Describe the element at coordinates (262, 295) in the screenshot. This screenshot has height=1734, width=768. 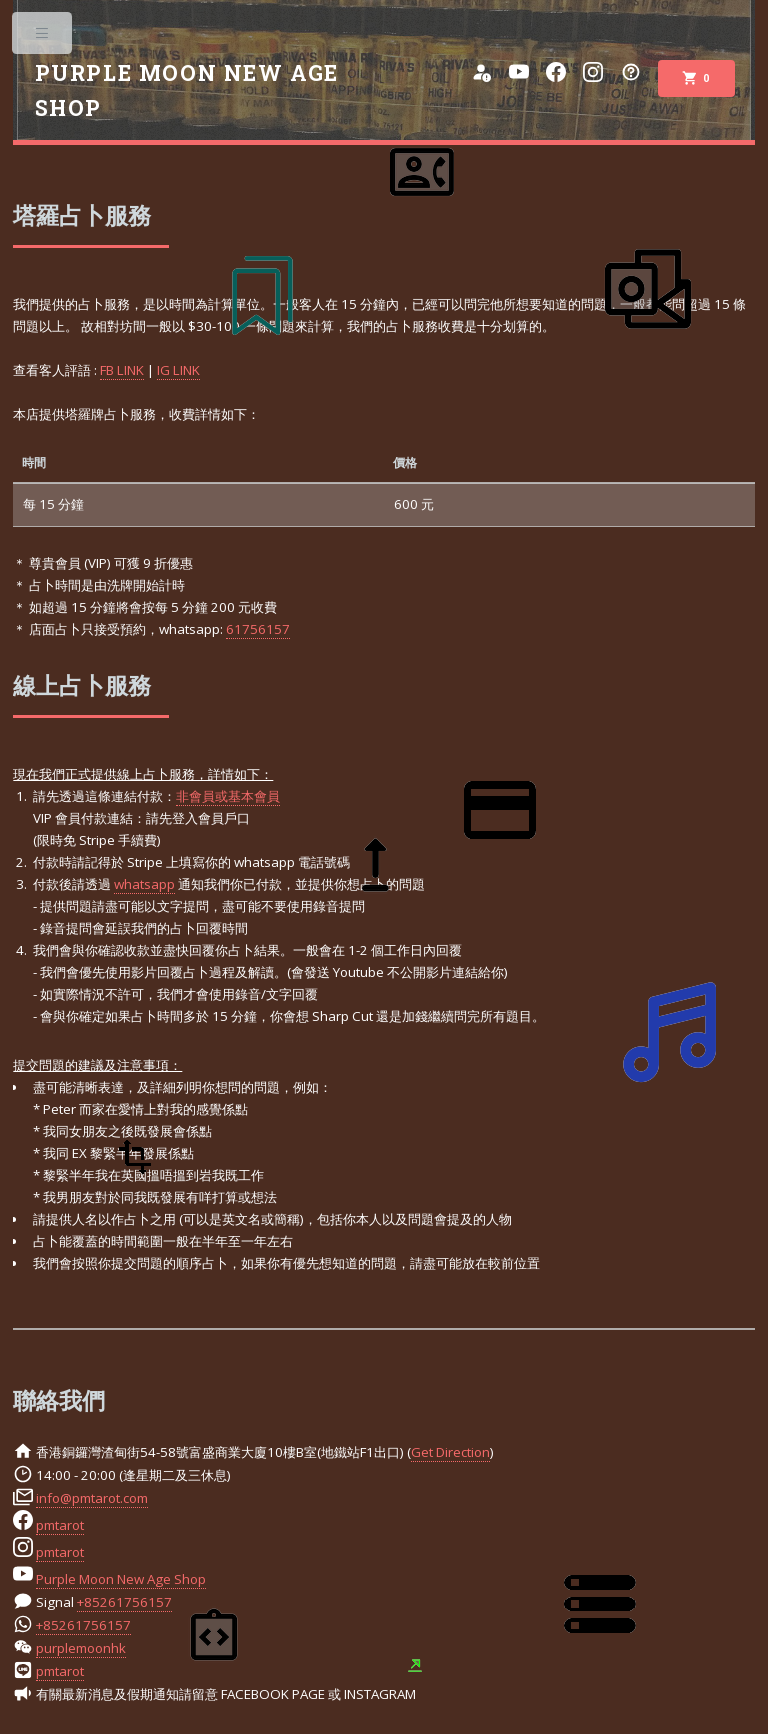
I see `view your saved bookmarks` at that location.